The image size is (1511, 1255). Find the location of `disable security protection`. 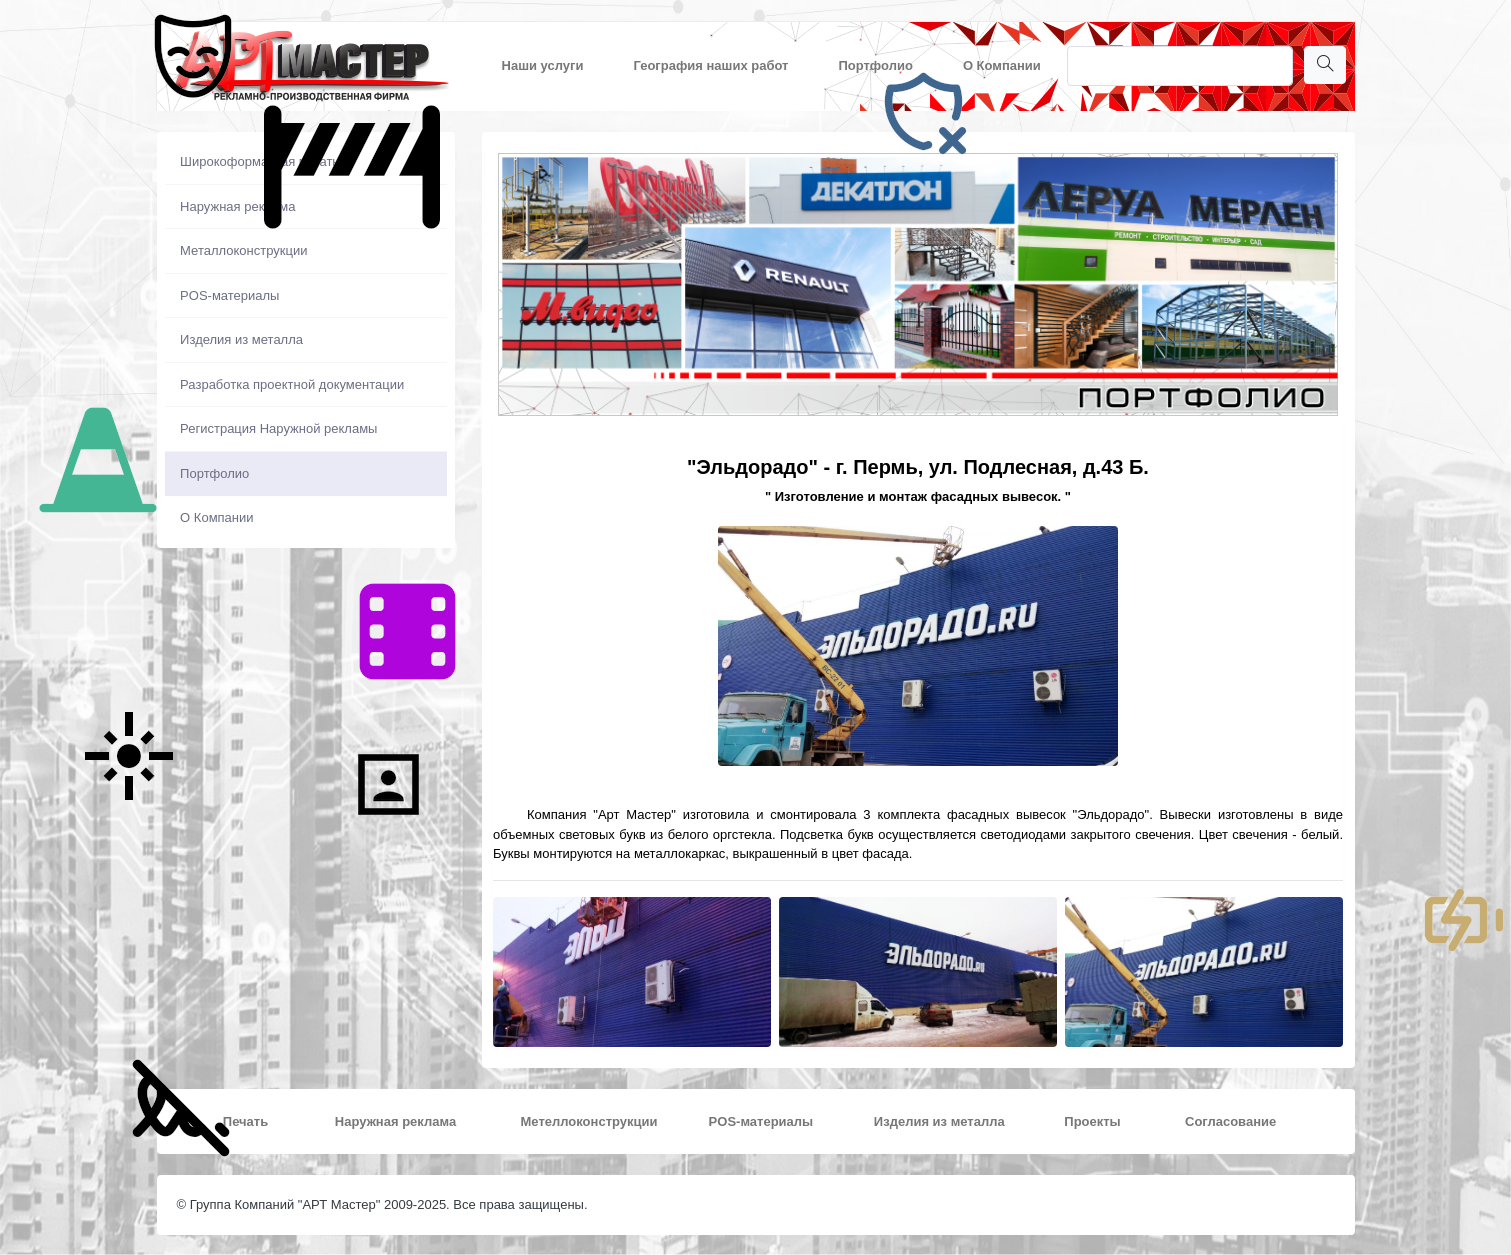

disable security protection is located at coordinates (923, 111).